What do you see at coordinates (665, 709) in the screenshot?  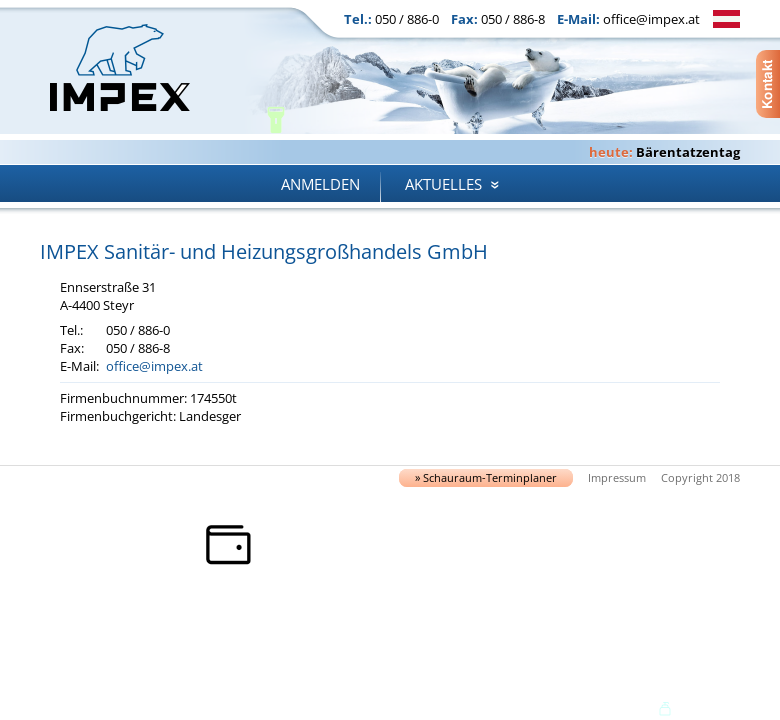 I see `access hand washing or hygiene instructions` at bounding box center [665, 709].